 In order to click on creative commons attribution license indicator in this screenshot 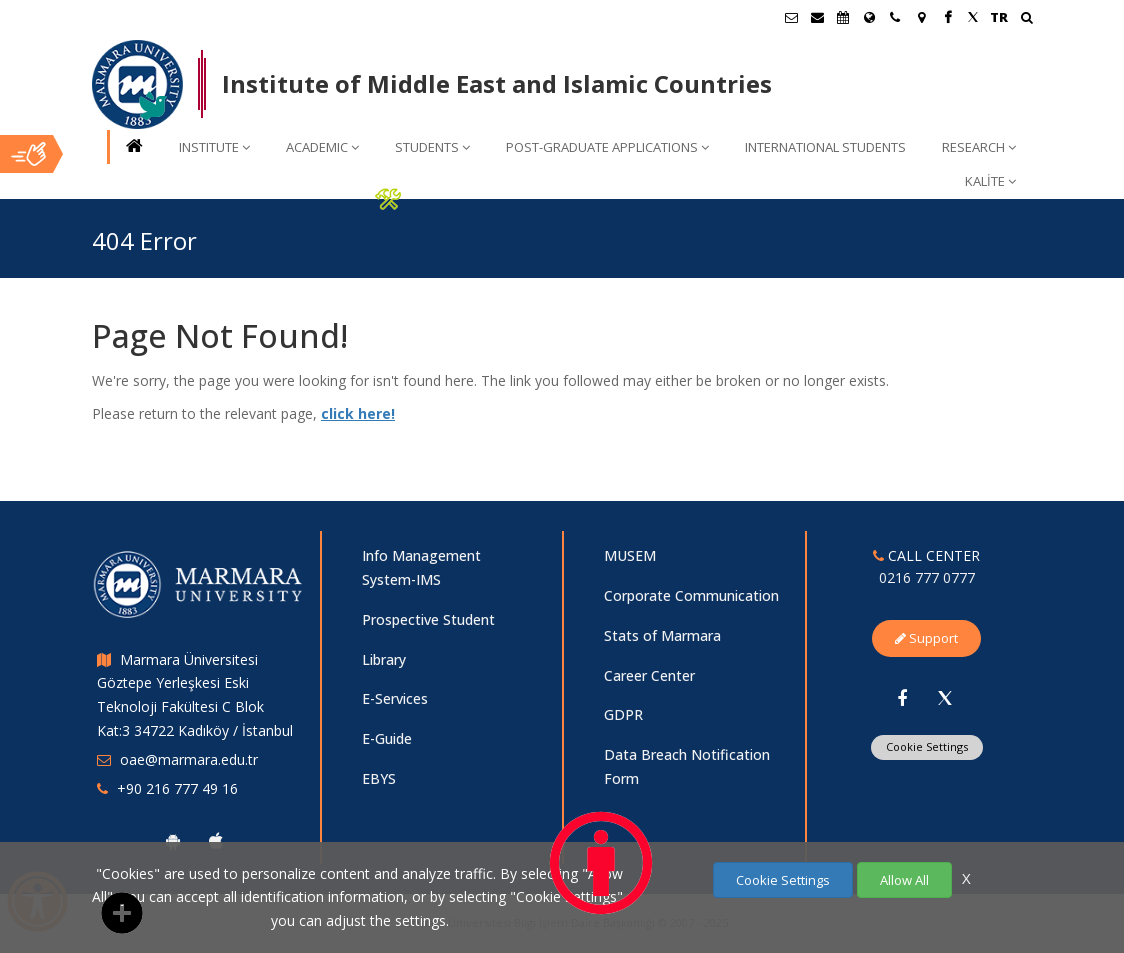, I will do `click(601, 863)`.